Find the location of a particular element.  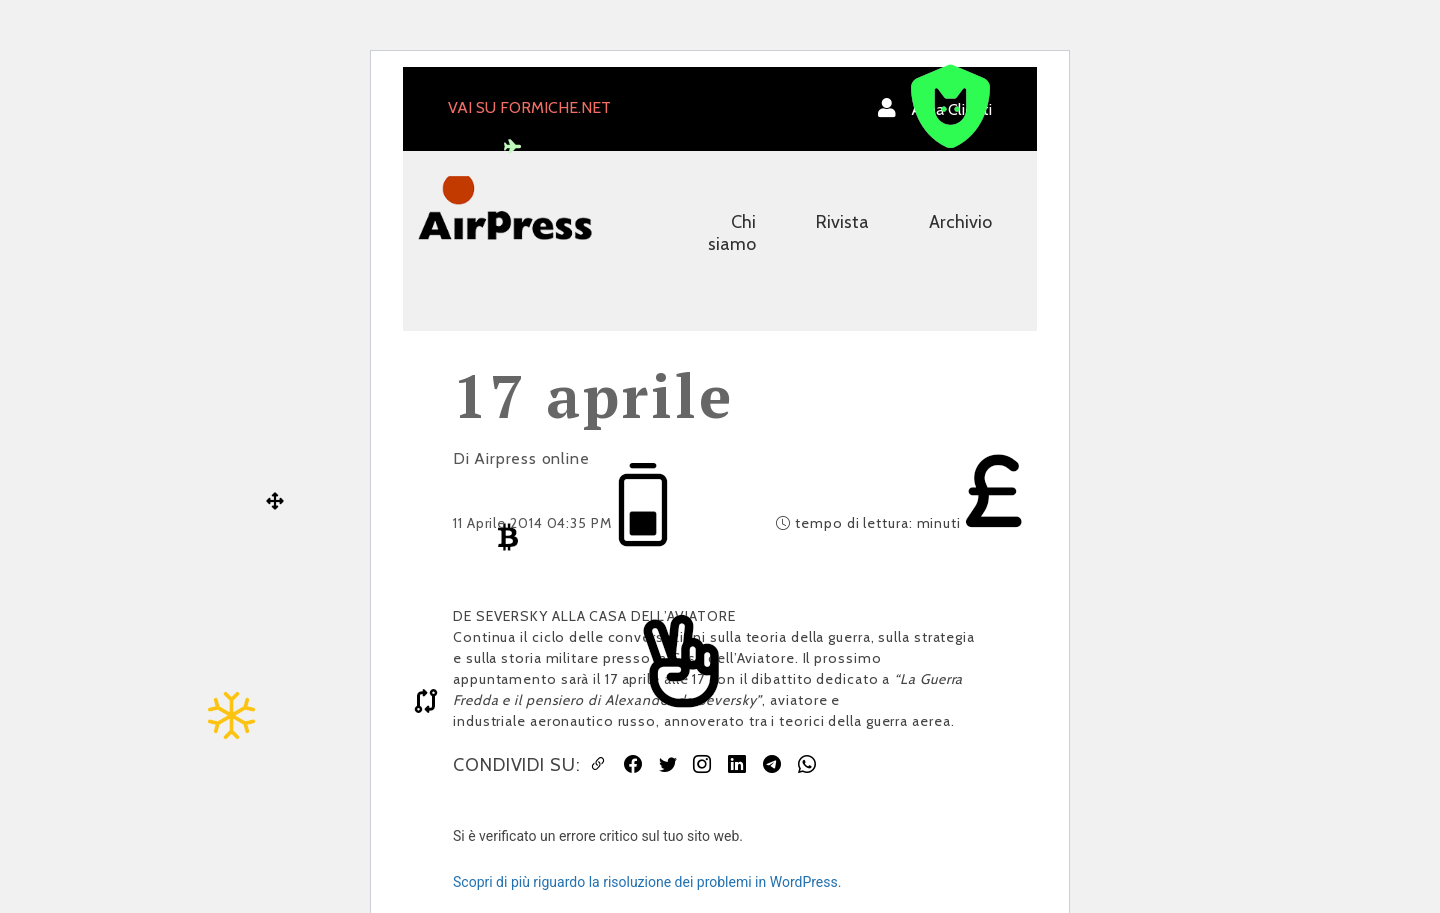

compare code versions or branches is located at coordinates (426, 701).